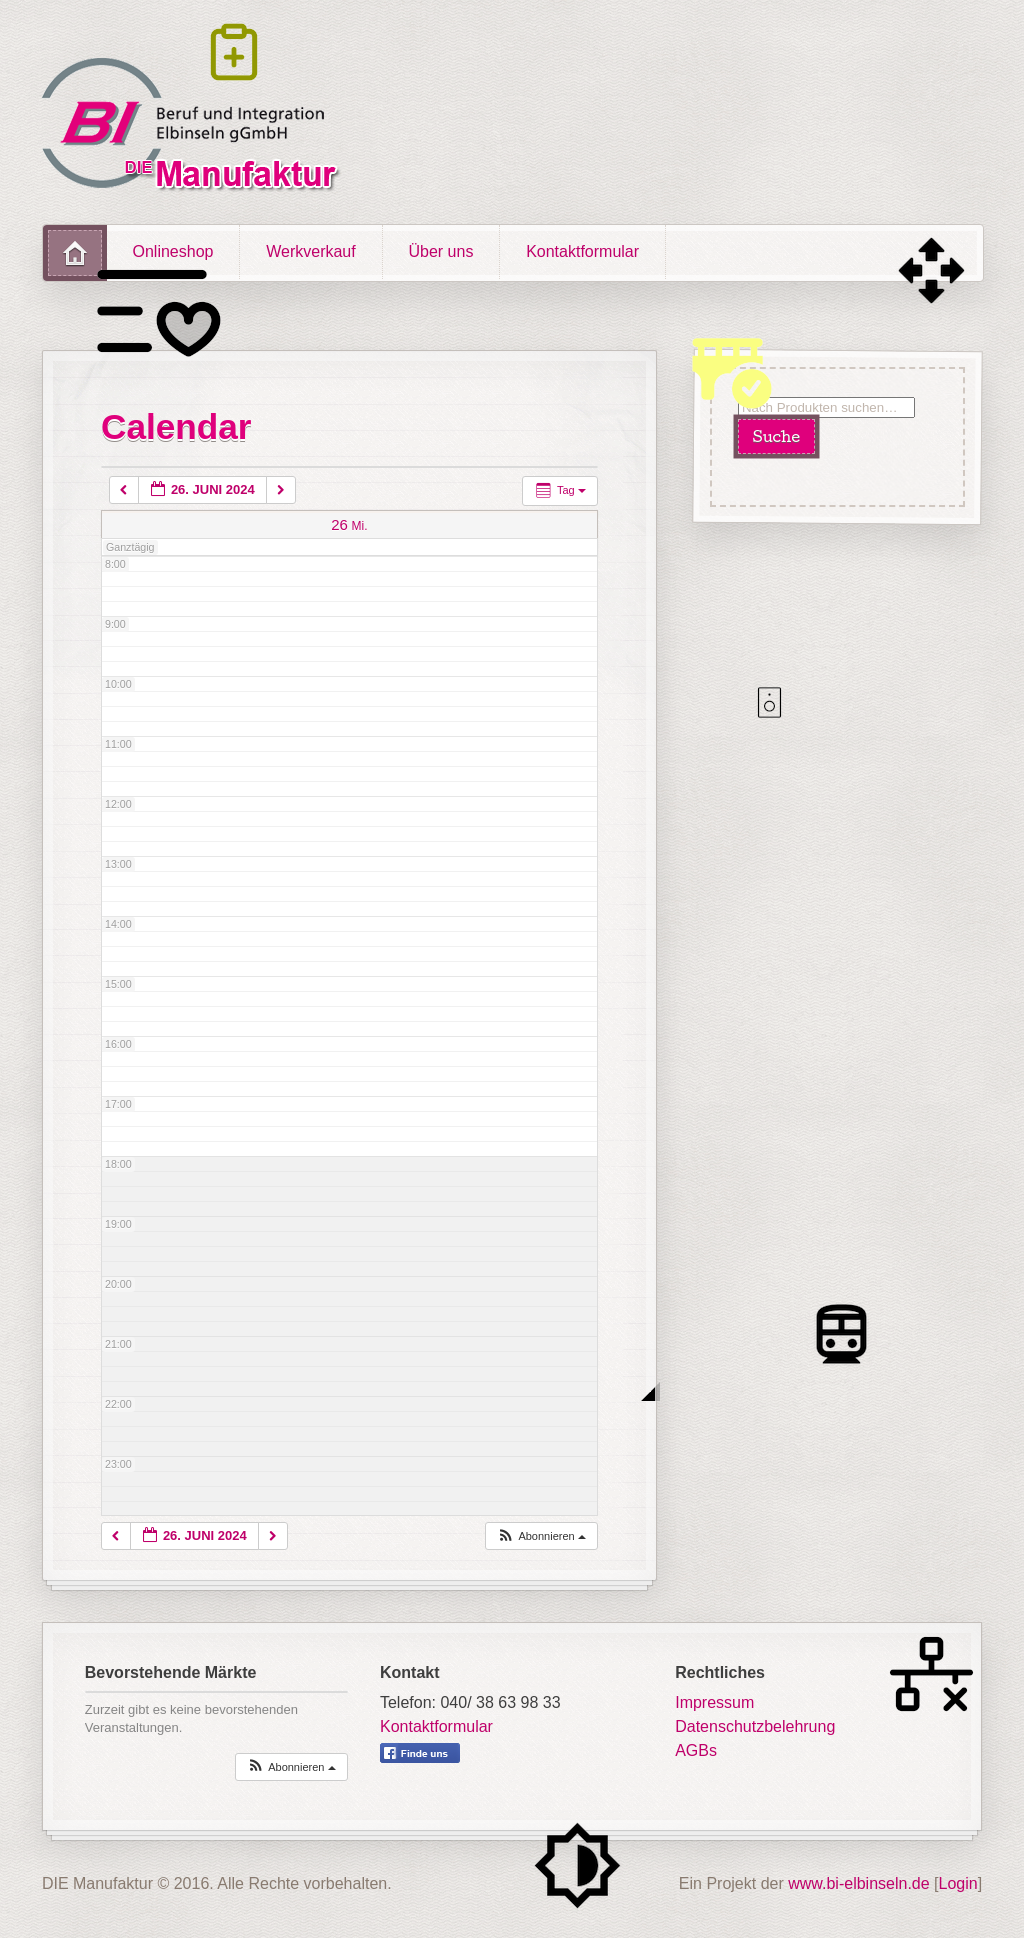  What do you see at coordinates (841, 1335) in the screenshot?
I see `get public transit directions` at bounding box center [841, 1335].